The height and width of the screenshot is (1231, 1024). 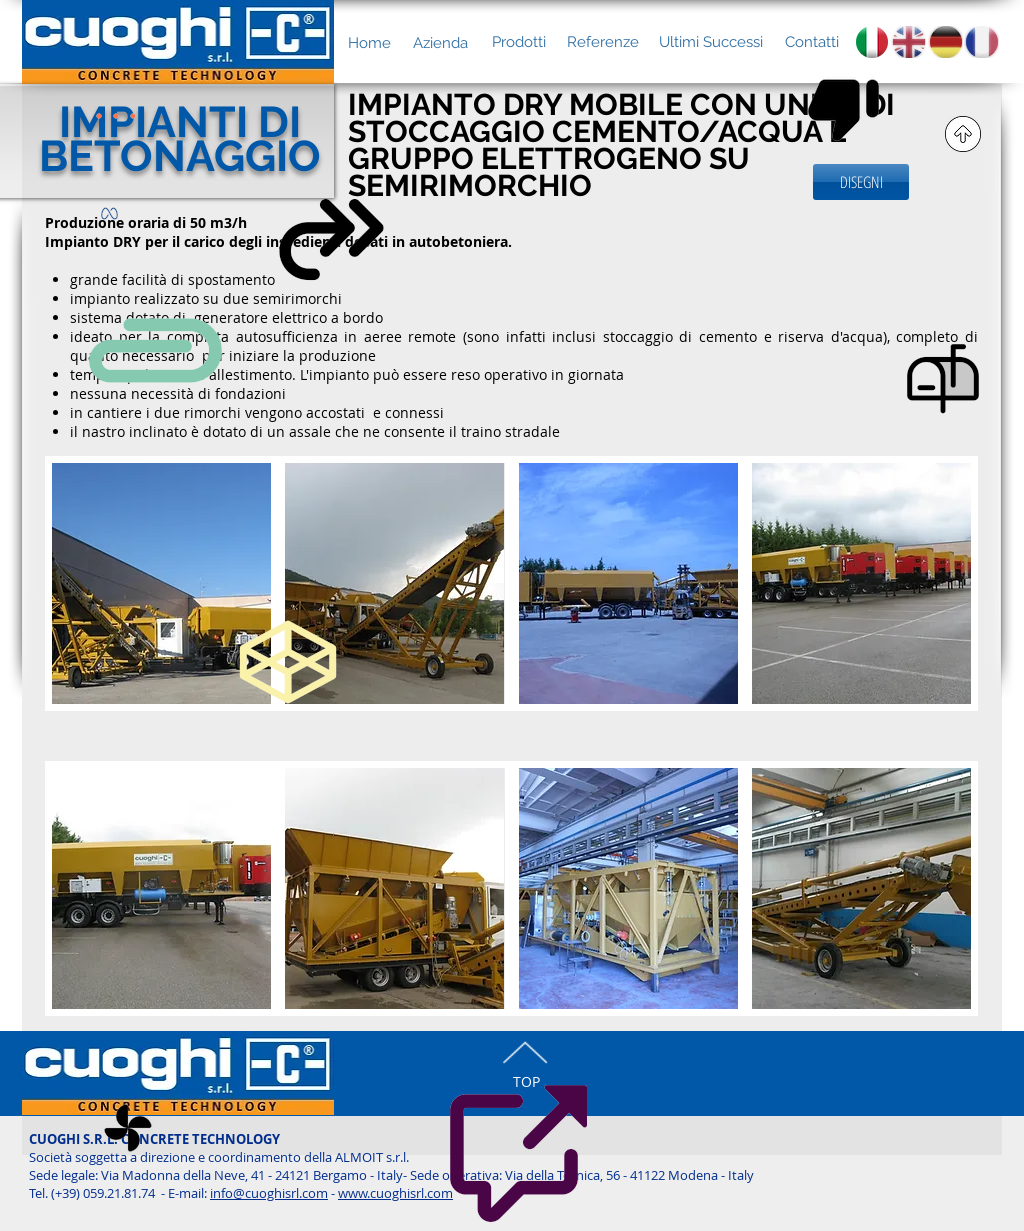 What do you see at coordinates (331, 239) in the screenshot?
I see `forward or share to multiple recipients` at bounding box center [331, 239].